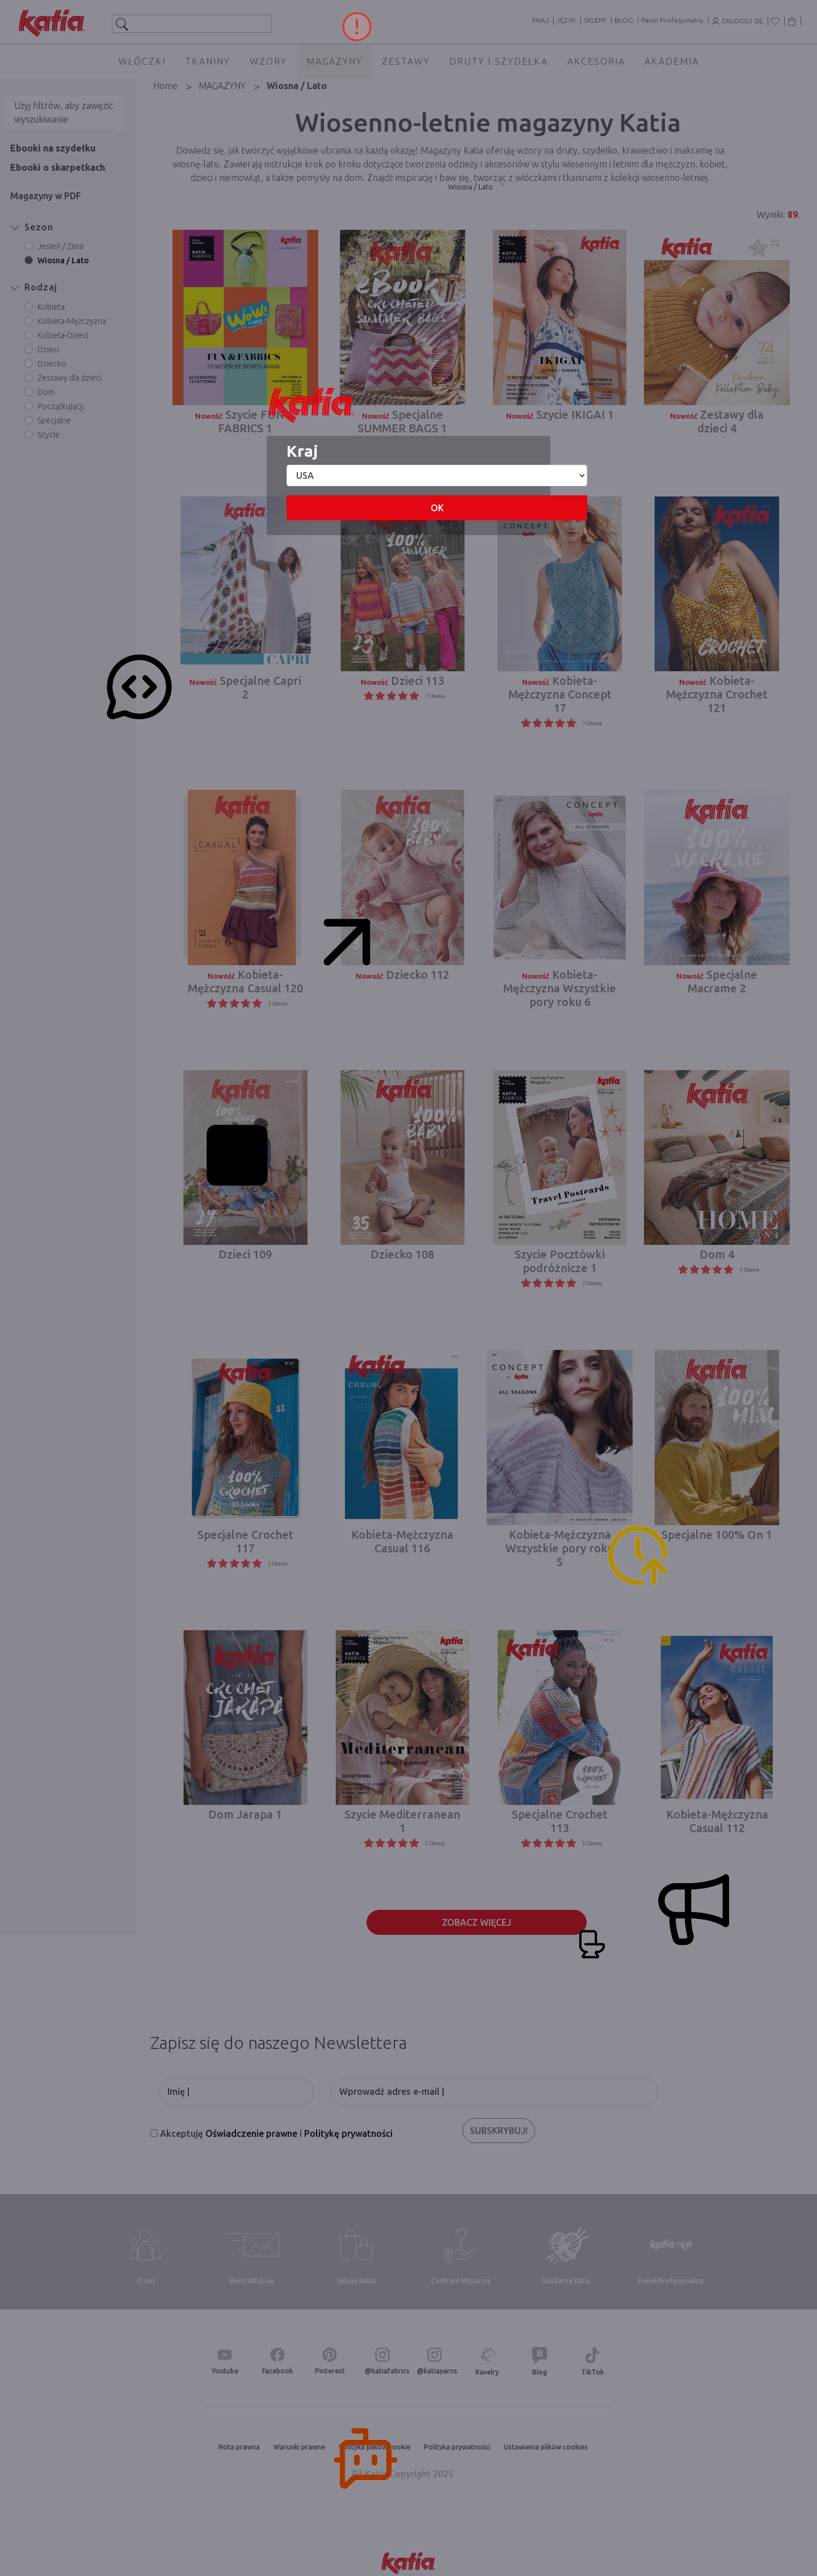 The image size is (817, 2576). What do you see at coordinates (638, 1555) in the screenshot?
I see `upload or sync time data` at bounding box center [638, 1555].